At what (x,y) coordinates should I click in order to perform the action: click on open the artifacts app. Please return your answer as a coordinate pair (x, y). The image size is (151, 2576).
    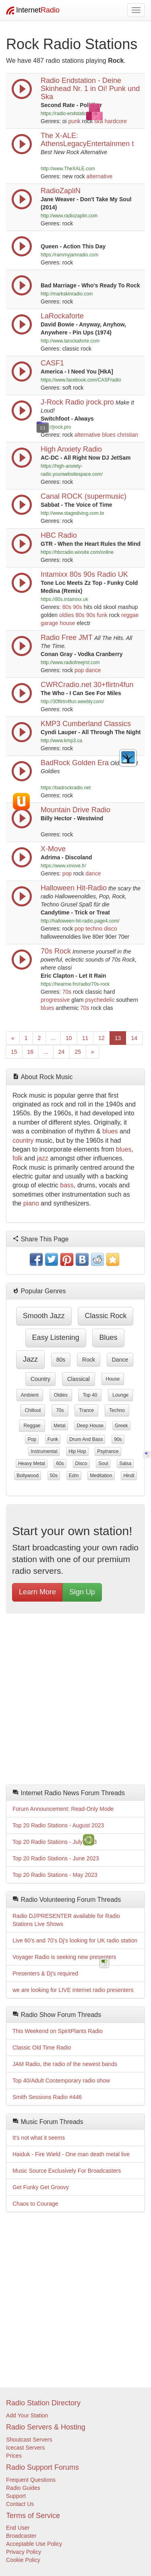
    Looking at the image, I should click on (94, 111).